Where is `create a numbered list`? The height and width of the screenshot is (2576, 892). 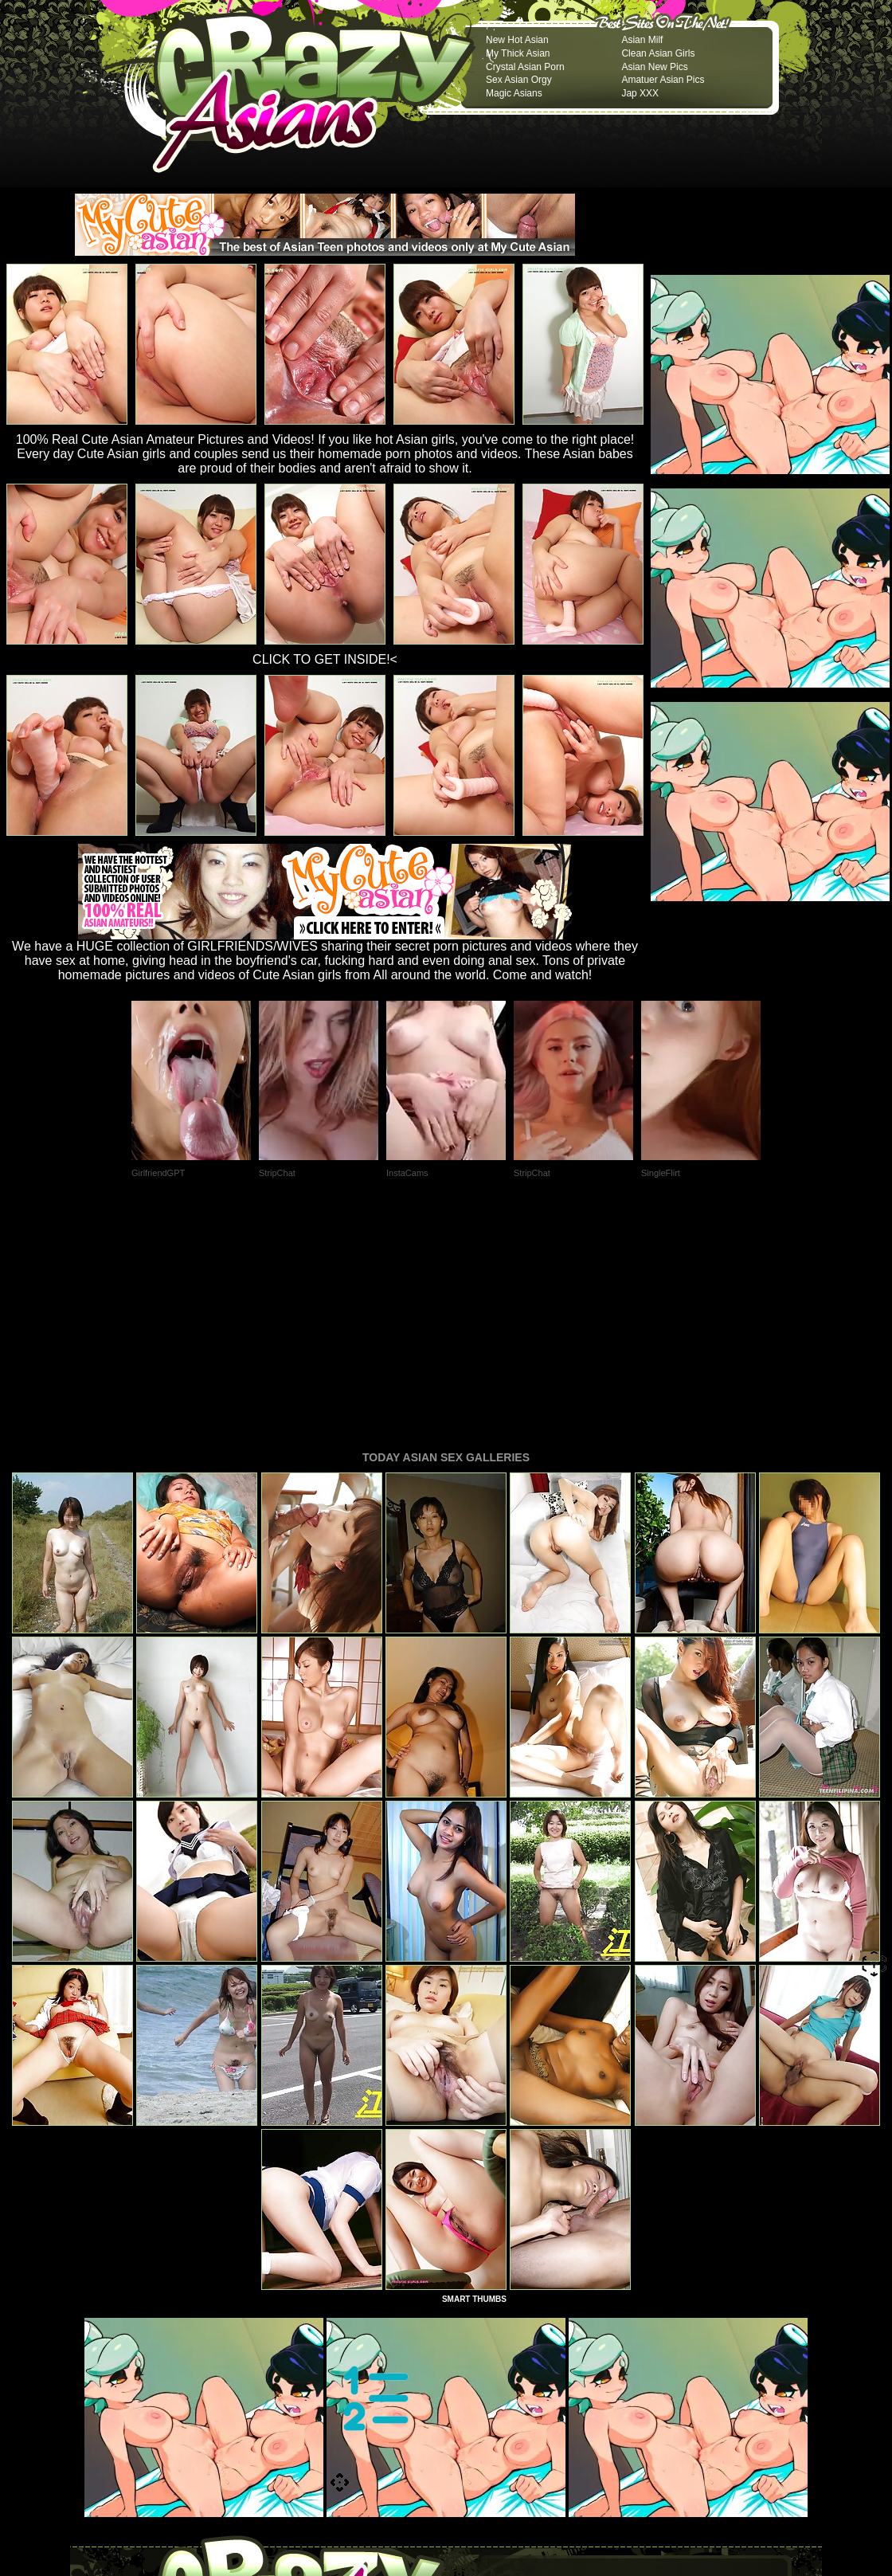
create a numbered list is located at coordinates (376, 2398).